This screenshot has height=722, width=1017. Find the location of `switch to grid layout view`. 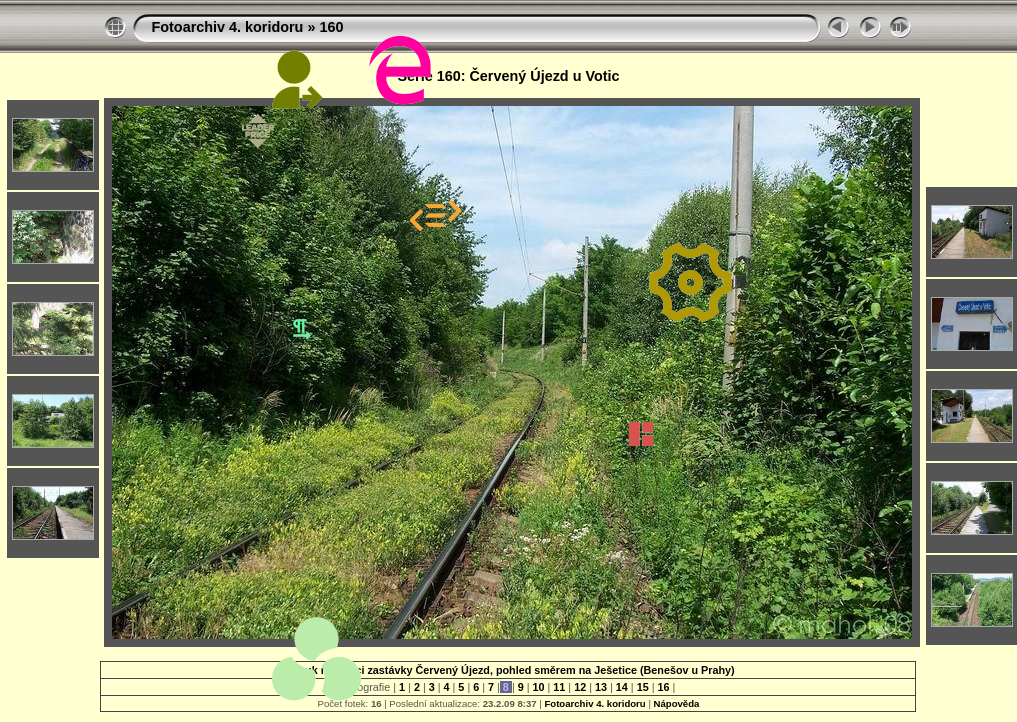

switch to grid layout view is located at coordinates (641, 434).